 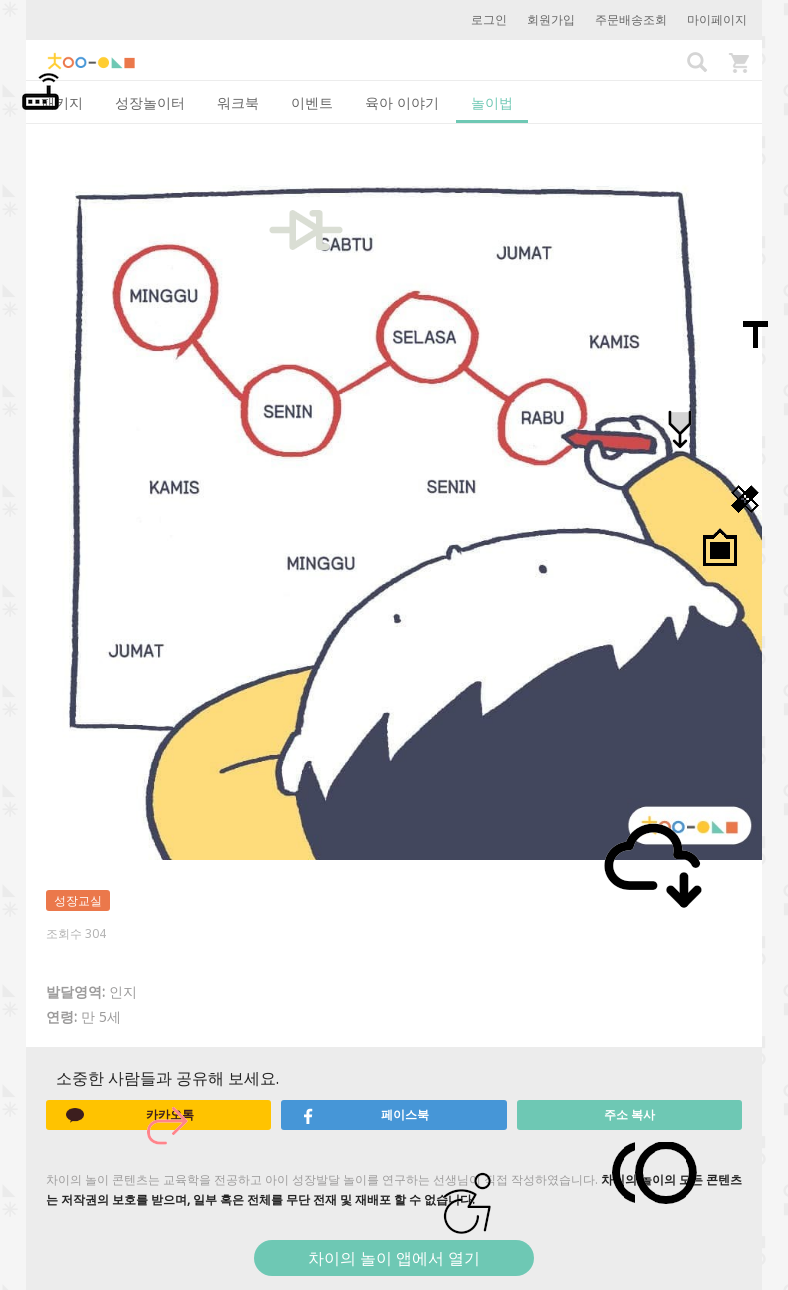 I want to click on download from cloud storage, so click(x=653, y=859).